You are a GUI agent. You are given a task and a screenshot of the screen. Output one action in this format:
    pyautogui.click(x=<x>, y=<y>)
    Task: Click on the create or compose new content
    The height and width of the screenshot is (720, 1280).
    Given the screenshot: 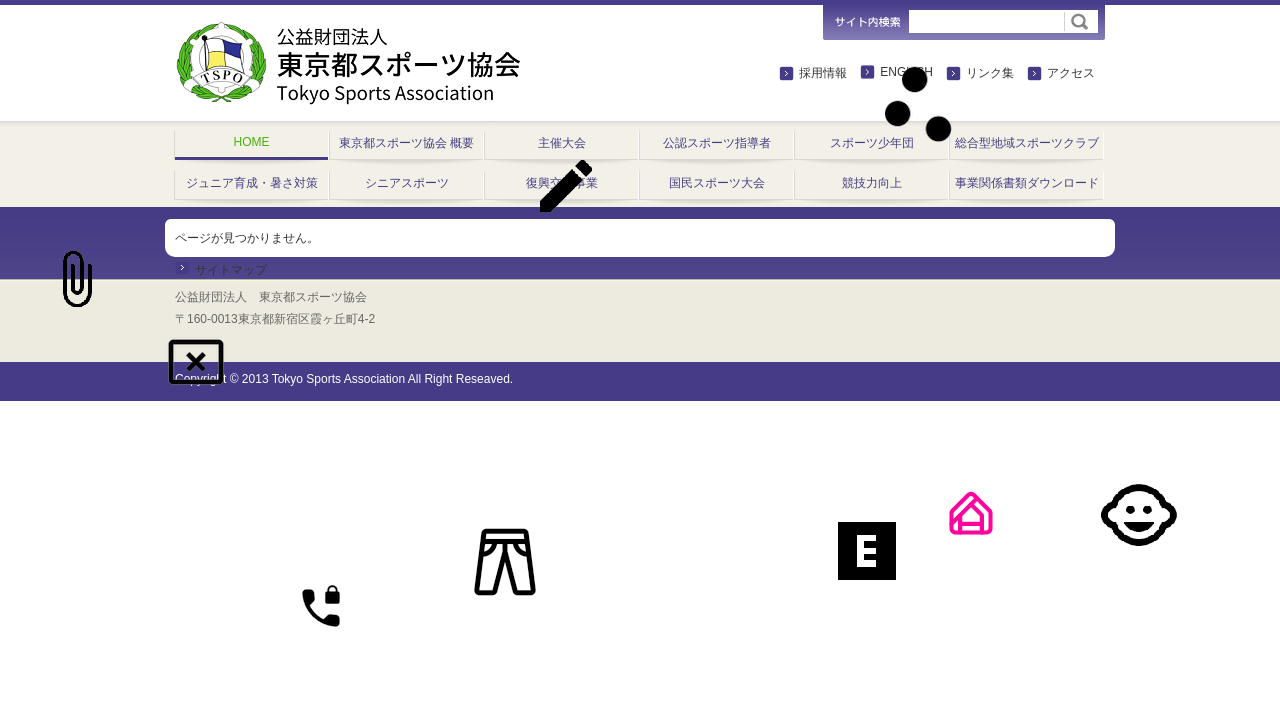 What is the action you would take?
    pyautogui.click(x=566, y=186)
    